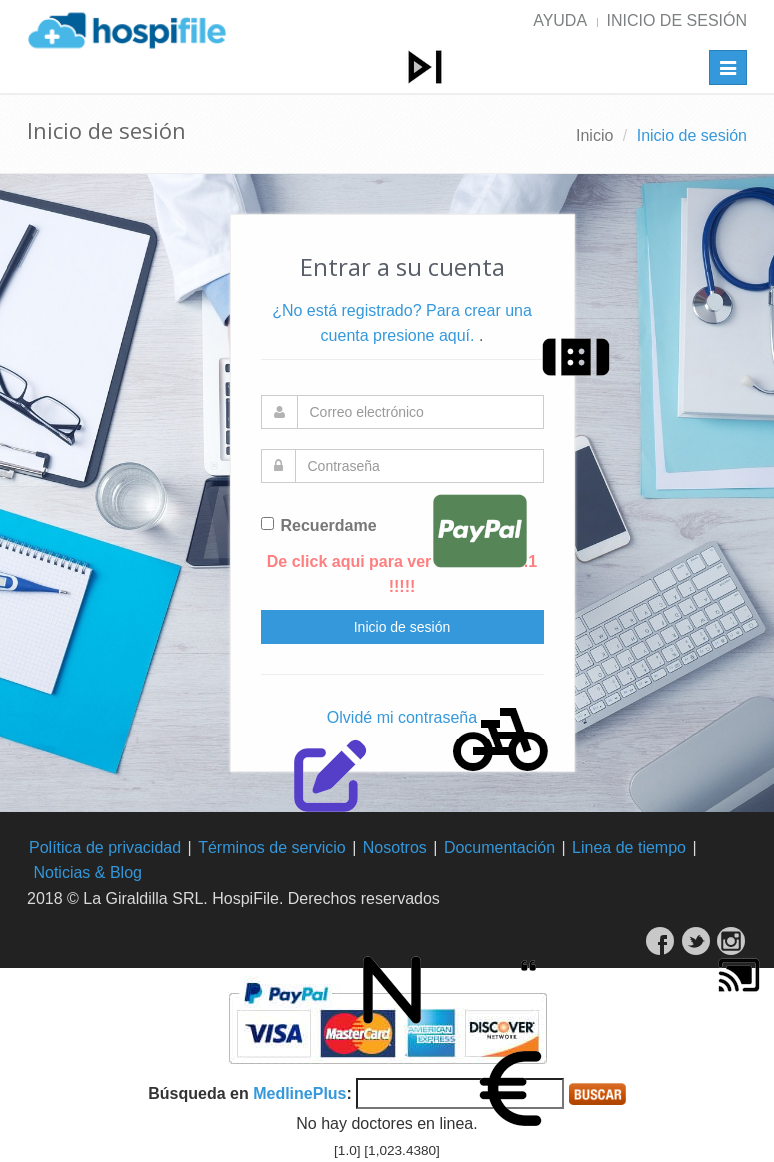  I want to click on indicates euro currency or pricing, so click(514, 1088).